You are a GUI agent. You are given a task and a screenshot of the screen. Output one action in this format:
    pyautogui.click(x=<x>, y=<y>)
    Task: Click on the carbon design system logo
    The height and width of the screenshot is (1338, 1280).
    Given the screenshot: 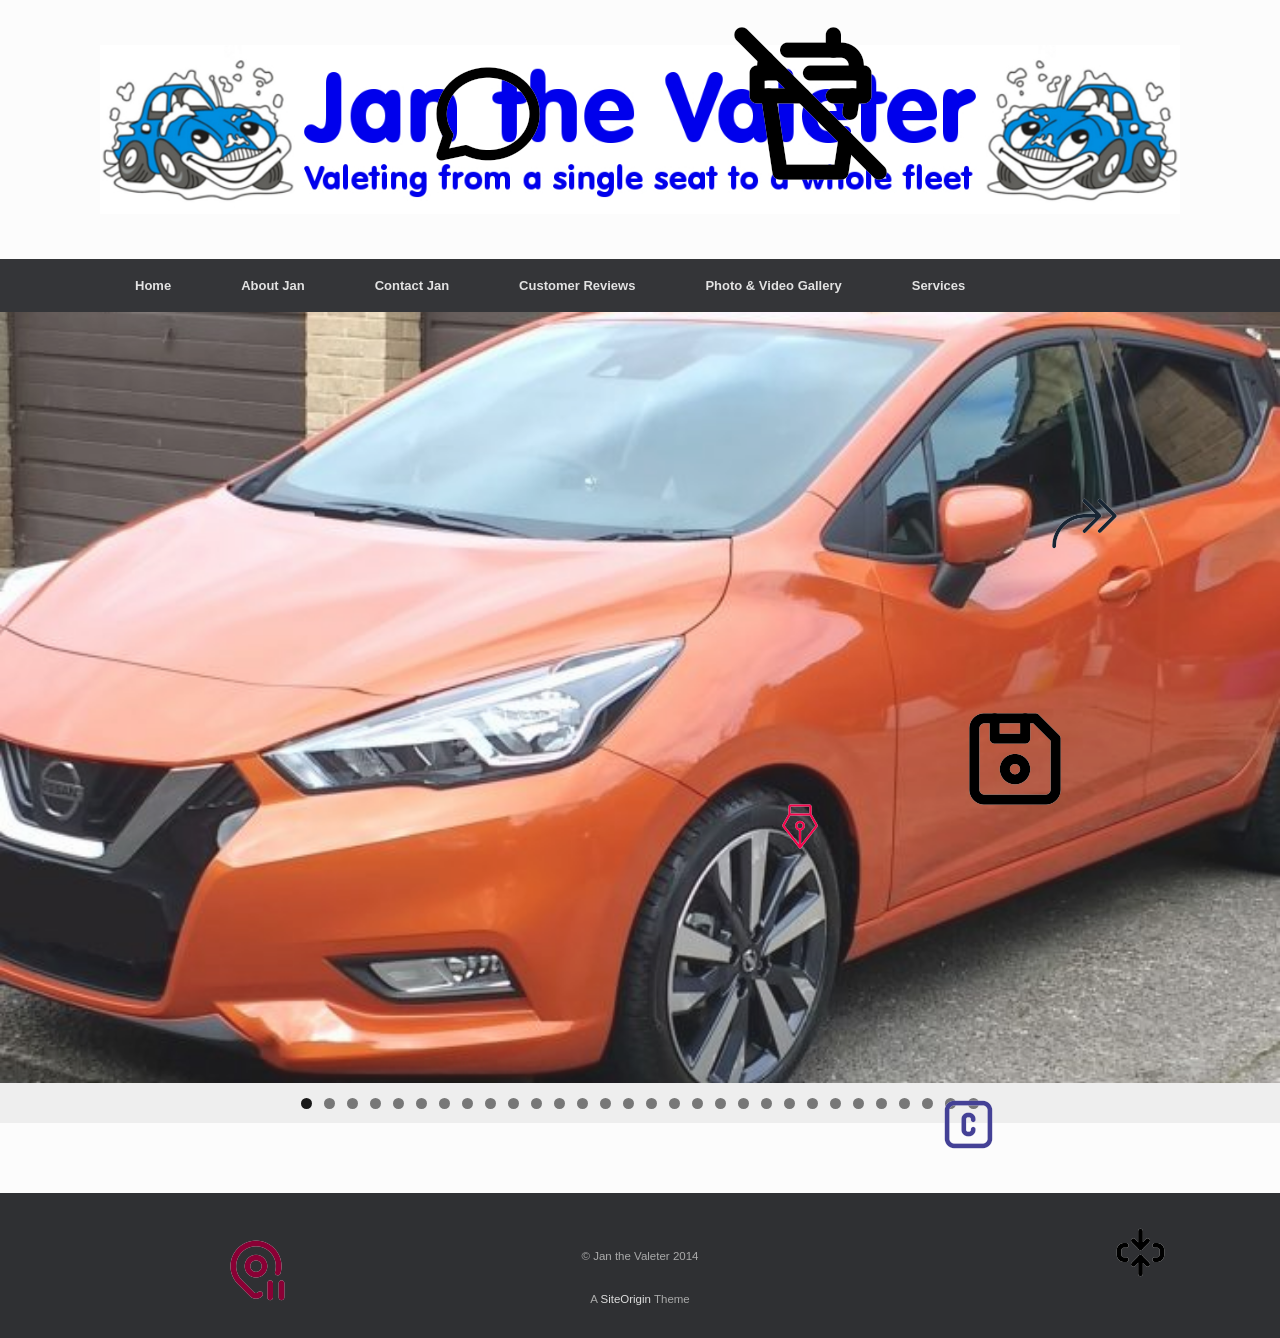 What is the action you would take?
    pyautogui.click(x=968, y=1124)
    